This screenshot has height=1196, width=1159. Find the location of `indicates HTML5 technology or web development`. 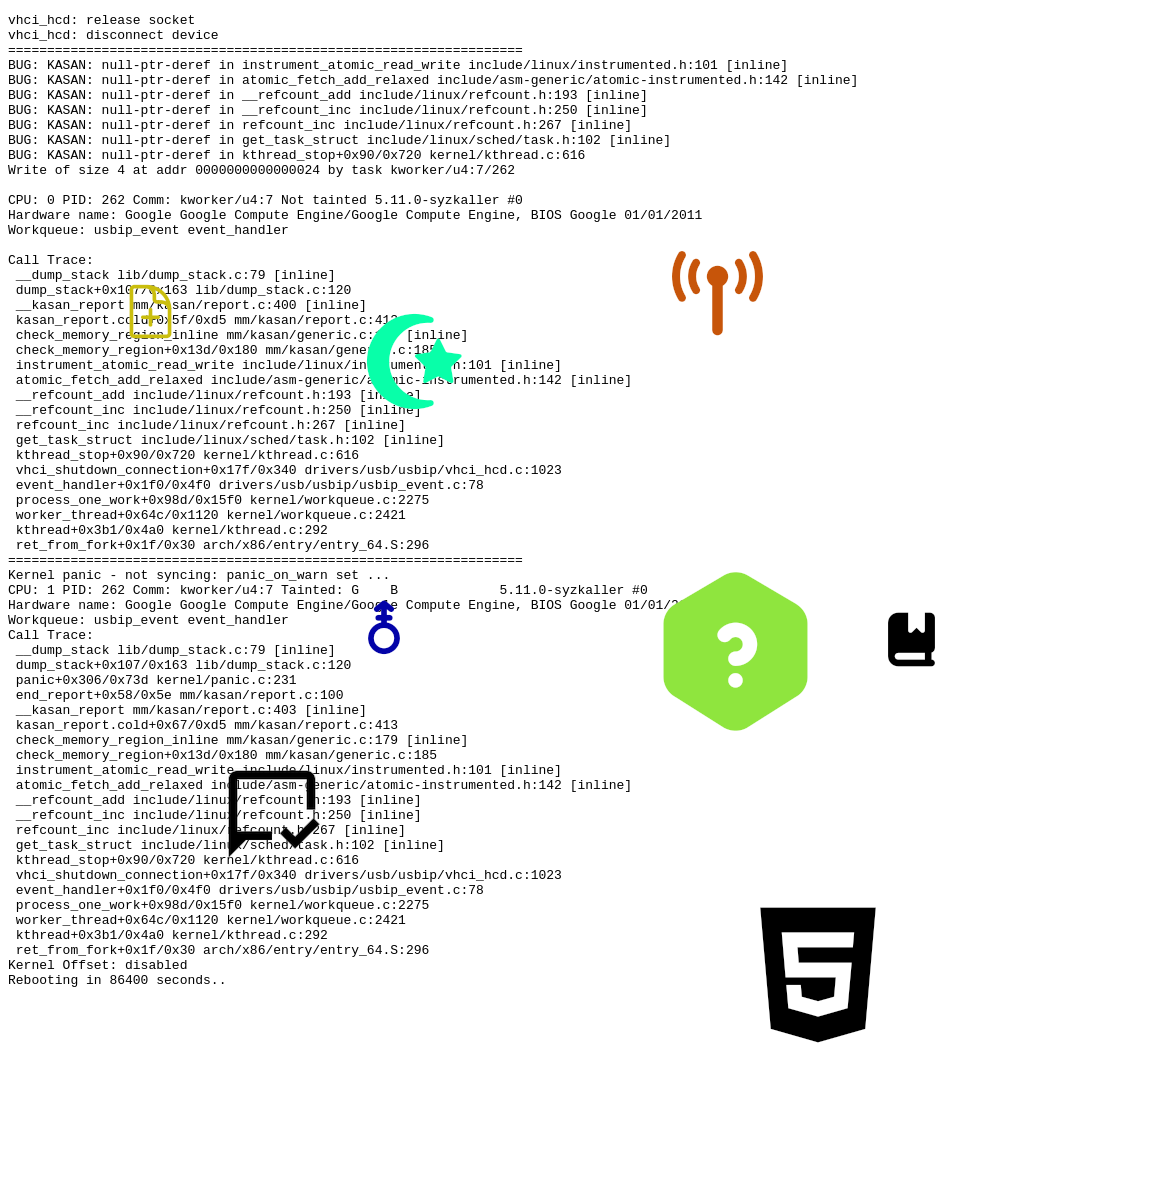

indicates HTML5 technology or web development is located at coordinates (818, 975).